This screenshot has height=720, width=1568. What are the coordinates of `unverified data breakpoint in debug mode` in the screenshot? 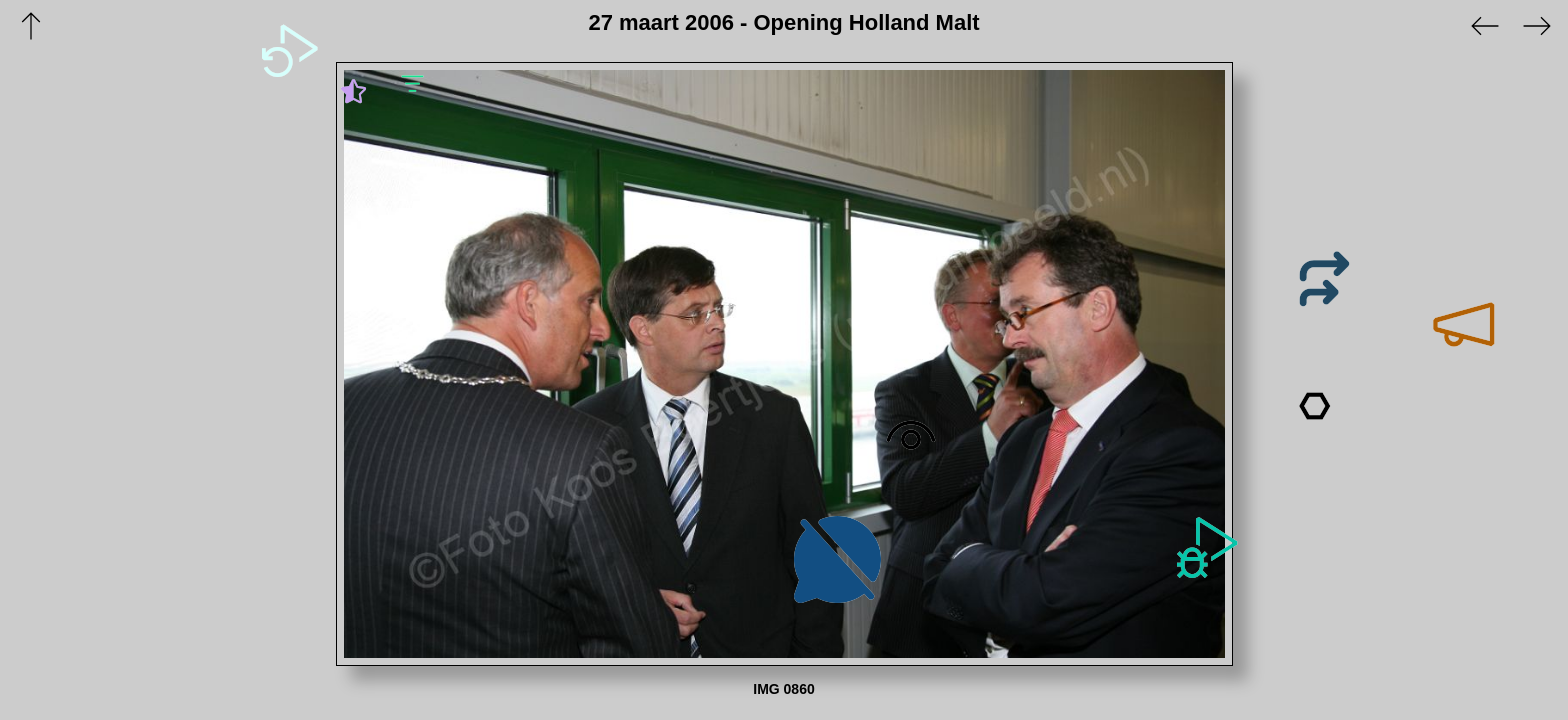 It's located at (1316, 406).